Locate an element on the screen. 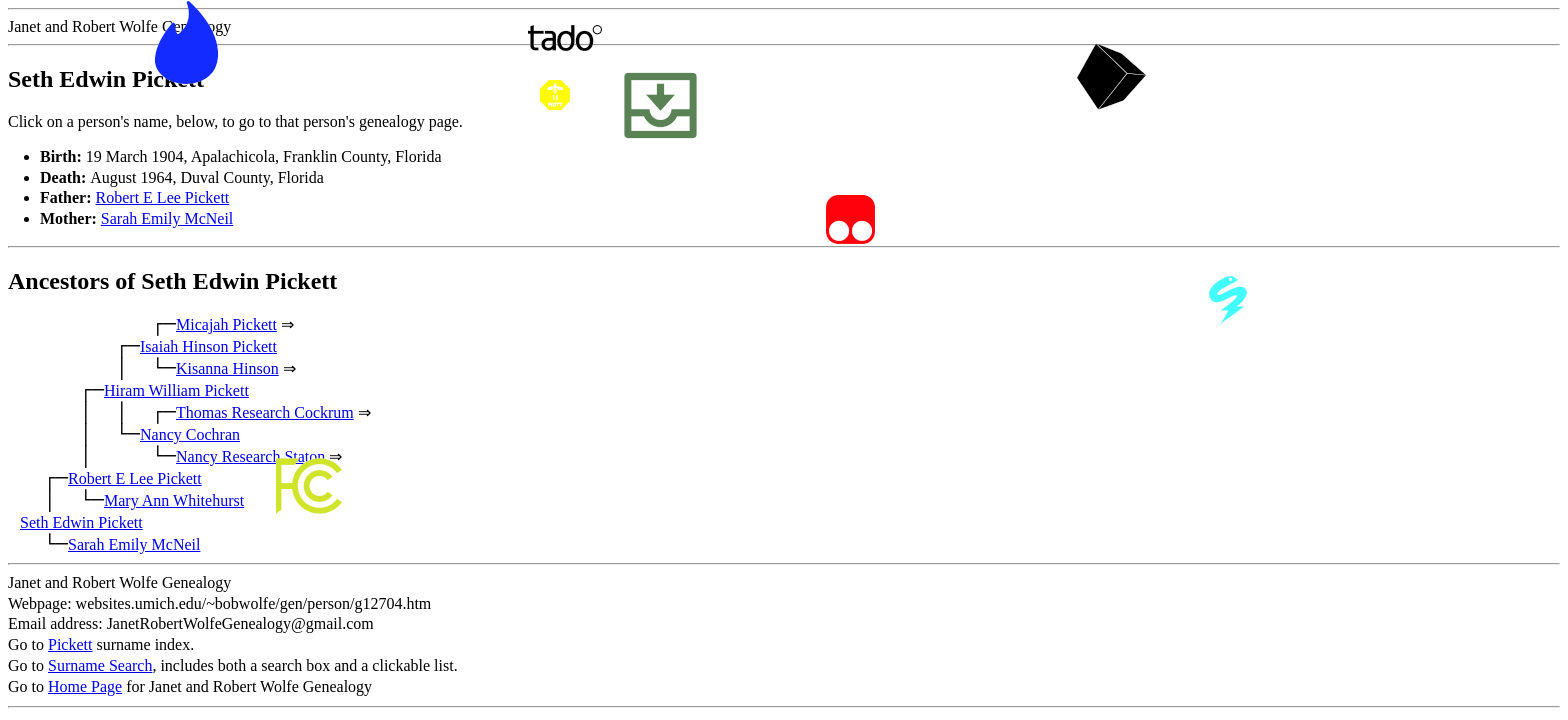 The width and height of the screenshot is (1568, 720). numba python compiler logo is located at coordinates (1228, 300).